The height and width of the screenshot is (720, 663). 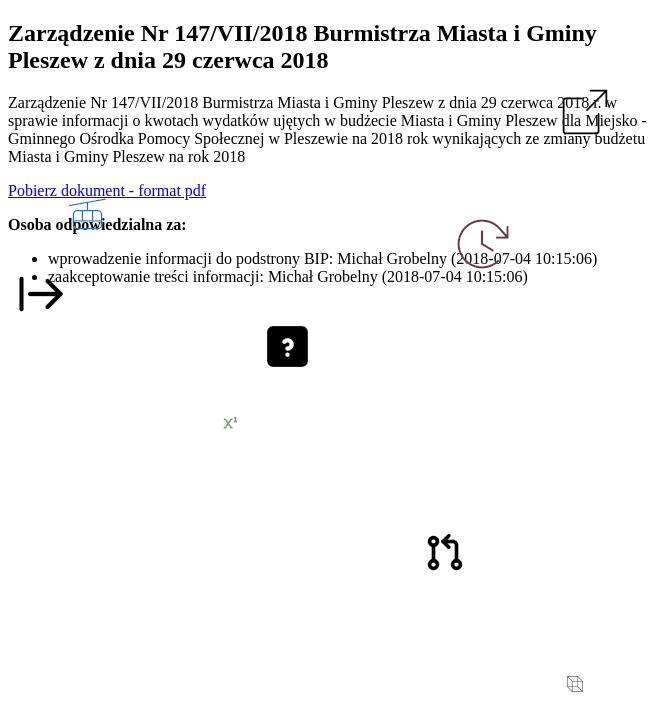 What do you see at coordinates (482, 244) in the screenshot?
I see `redo or restore a previous action` at bounding box center [482, 244].